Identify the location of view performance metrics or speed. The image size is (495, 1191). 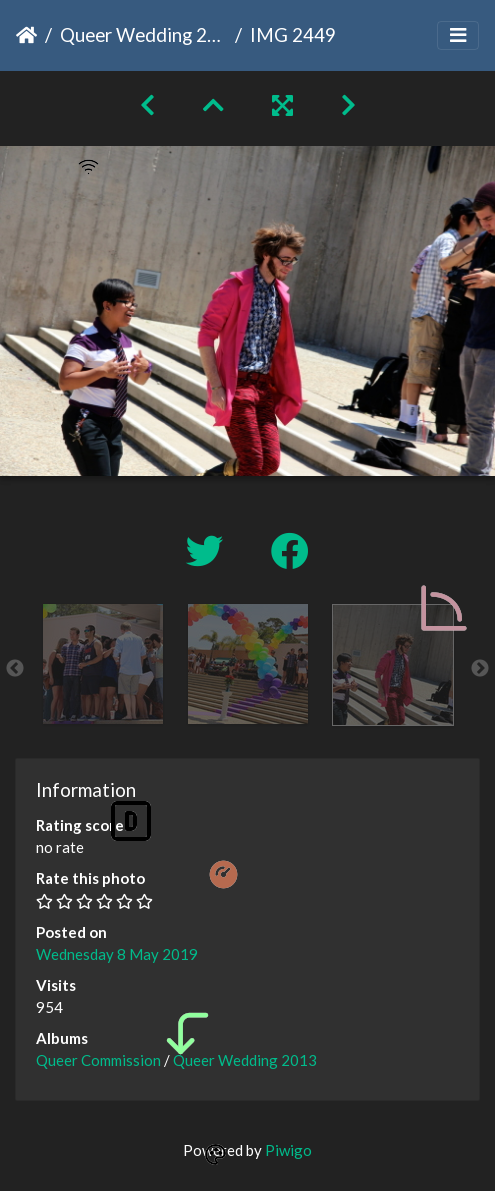
(223, 874).